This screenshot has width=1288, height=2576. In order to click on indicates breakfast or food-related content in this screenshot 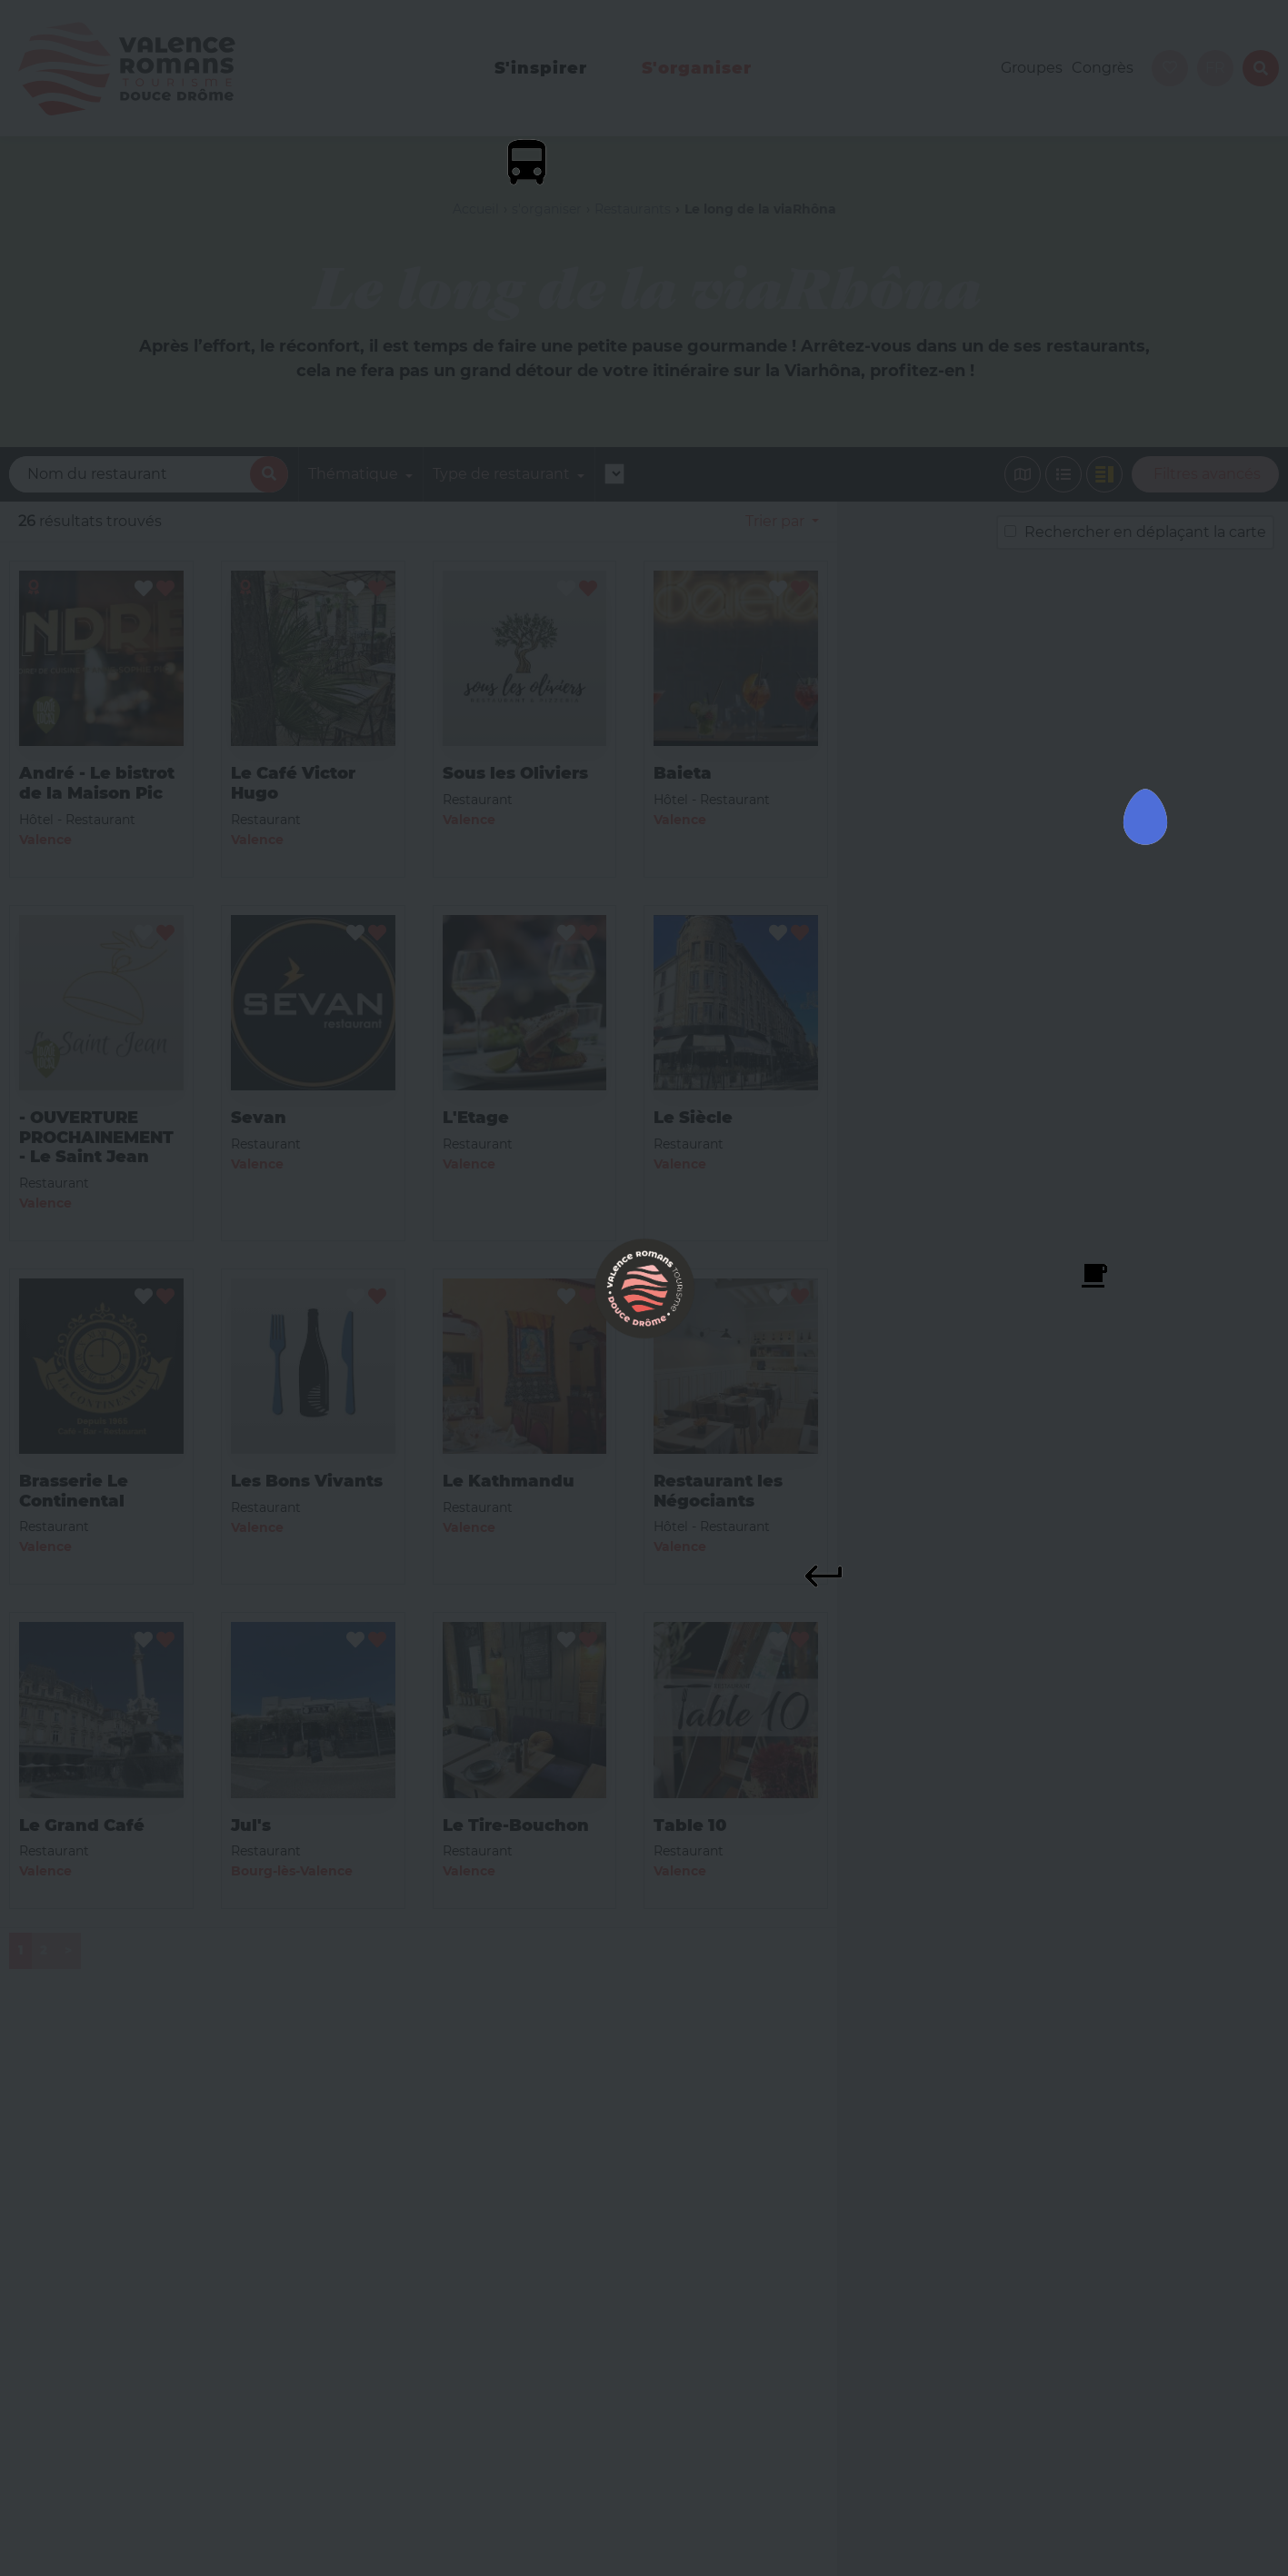, I will do `click(1145, 817)`.